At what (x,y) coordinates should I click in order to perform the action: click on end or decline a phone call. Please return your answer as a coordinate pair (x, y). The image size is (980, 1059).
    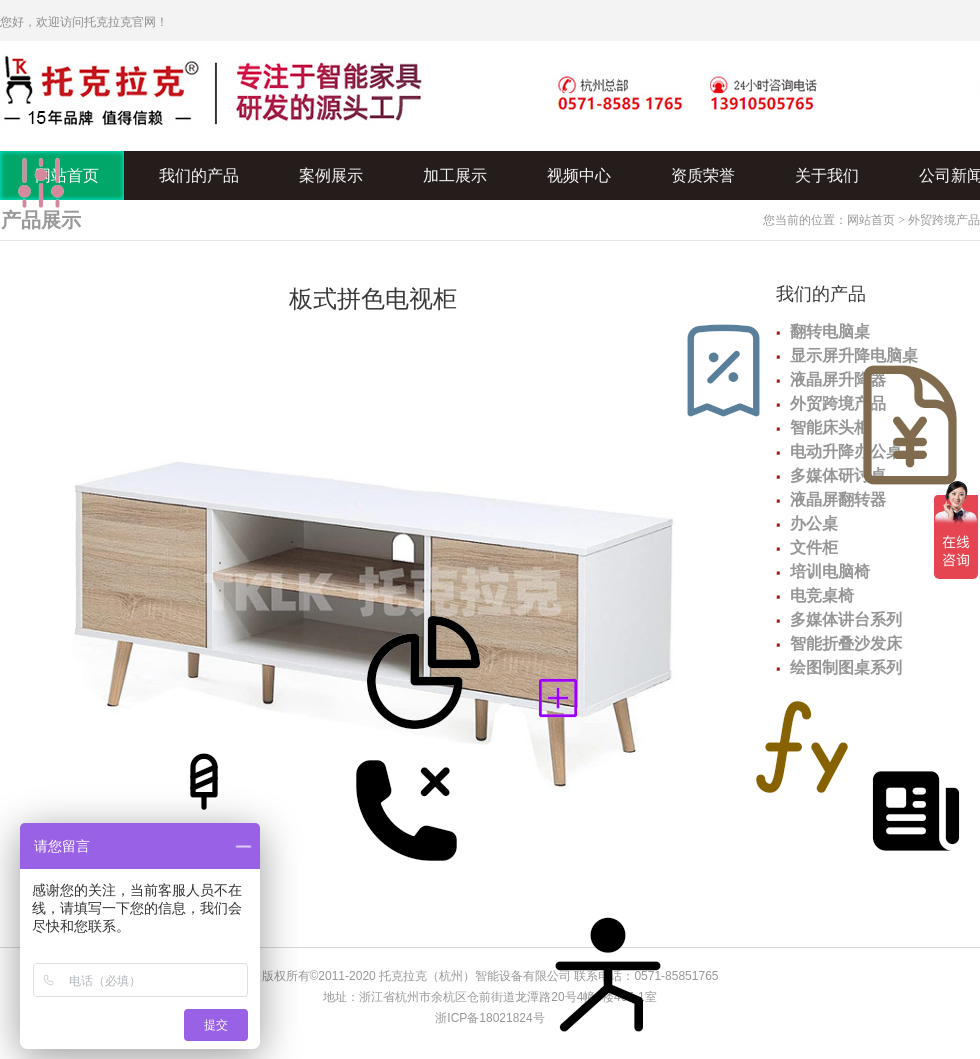
    Looking at the image, I should click on (406, 810).